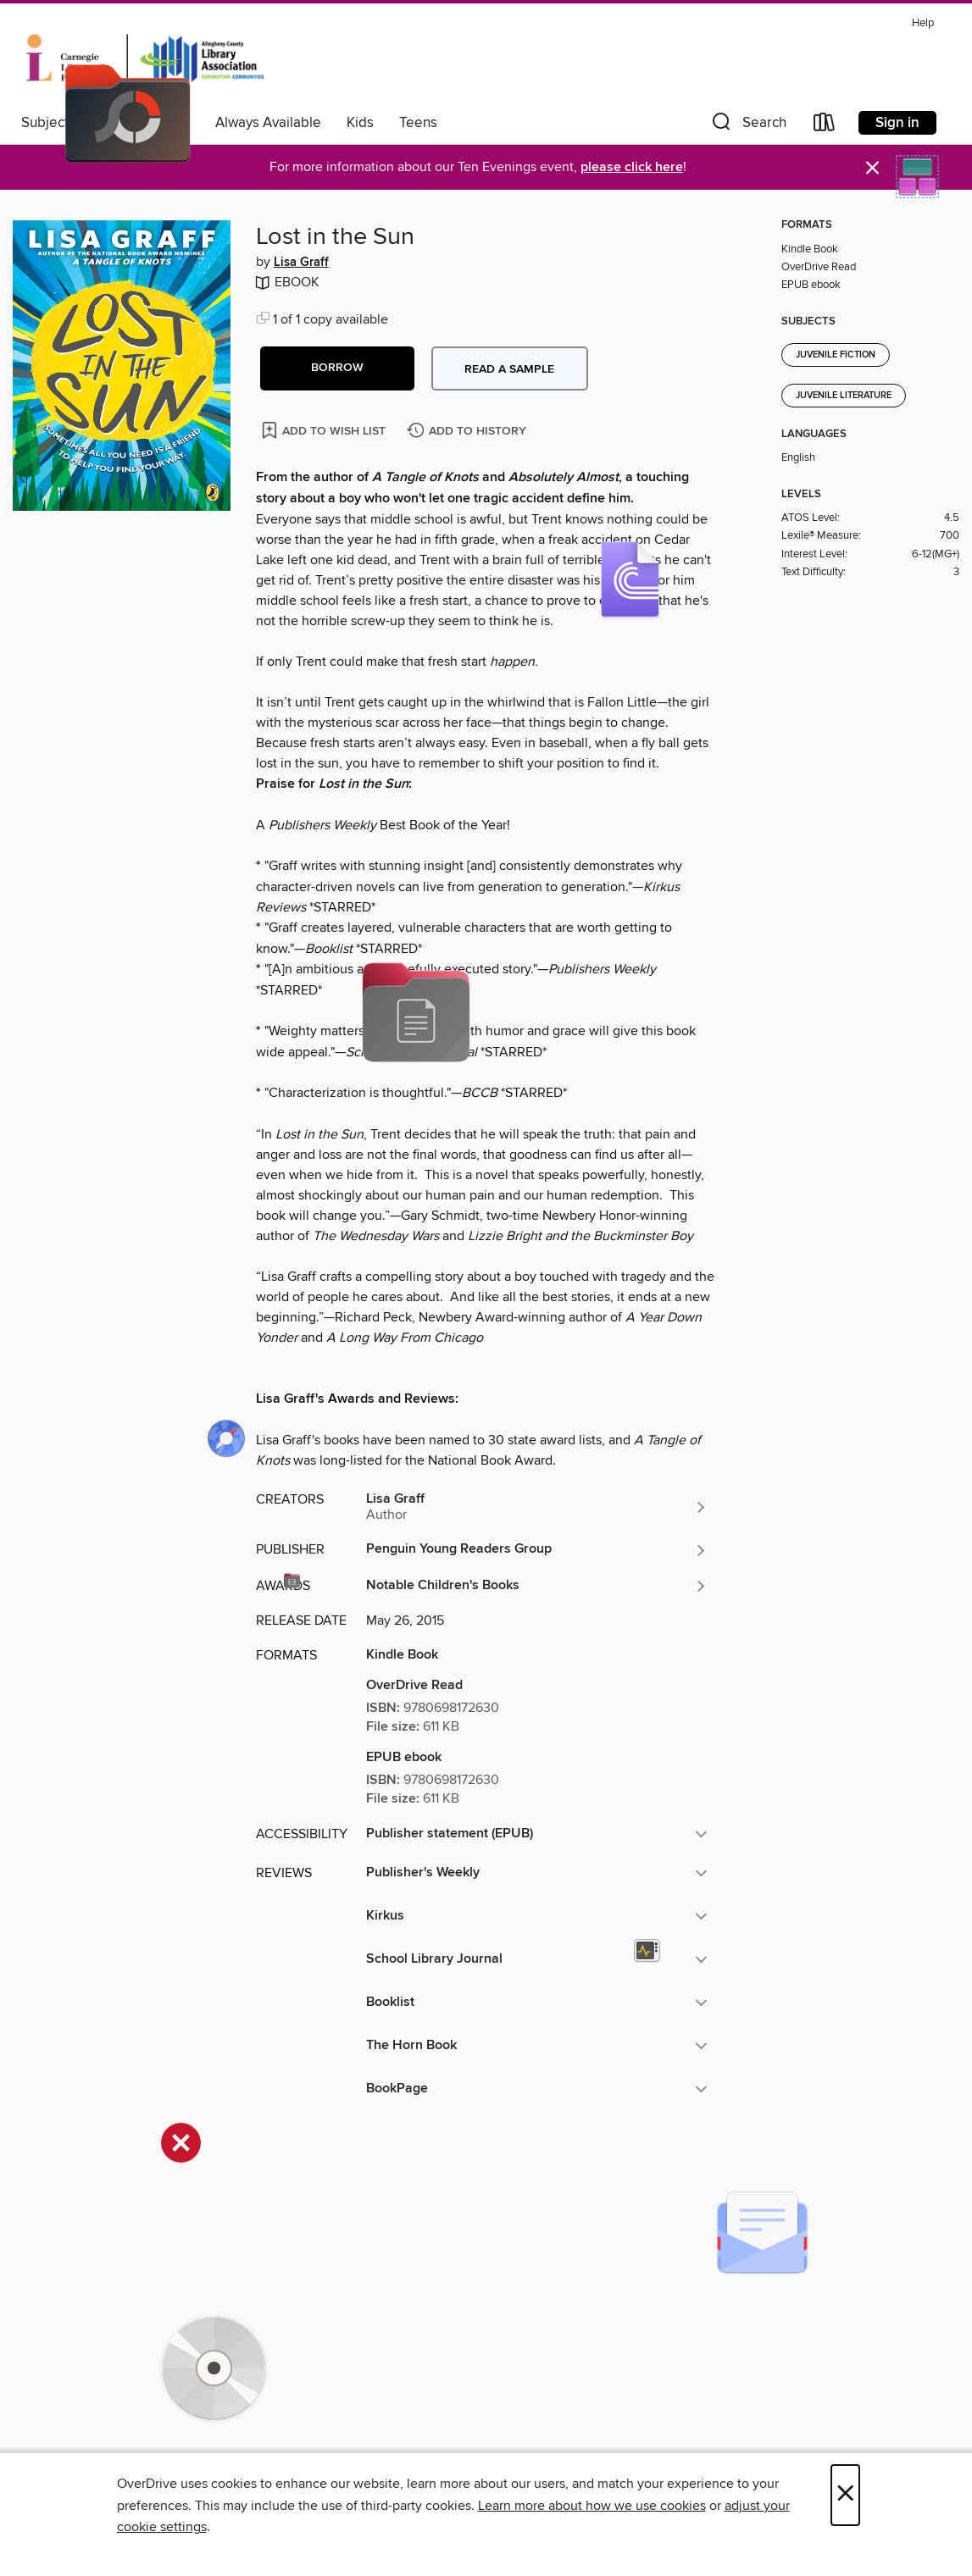 This screenshot has height=2576, width=972. What do you see at coordinates (917, 176) in the screenshot?
I see `select all items in the current view` at bounding box center [917, 176].